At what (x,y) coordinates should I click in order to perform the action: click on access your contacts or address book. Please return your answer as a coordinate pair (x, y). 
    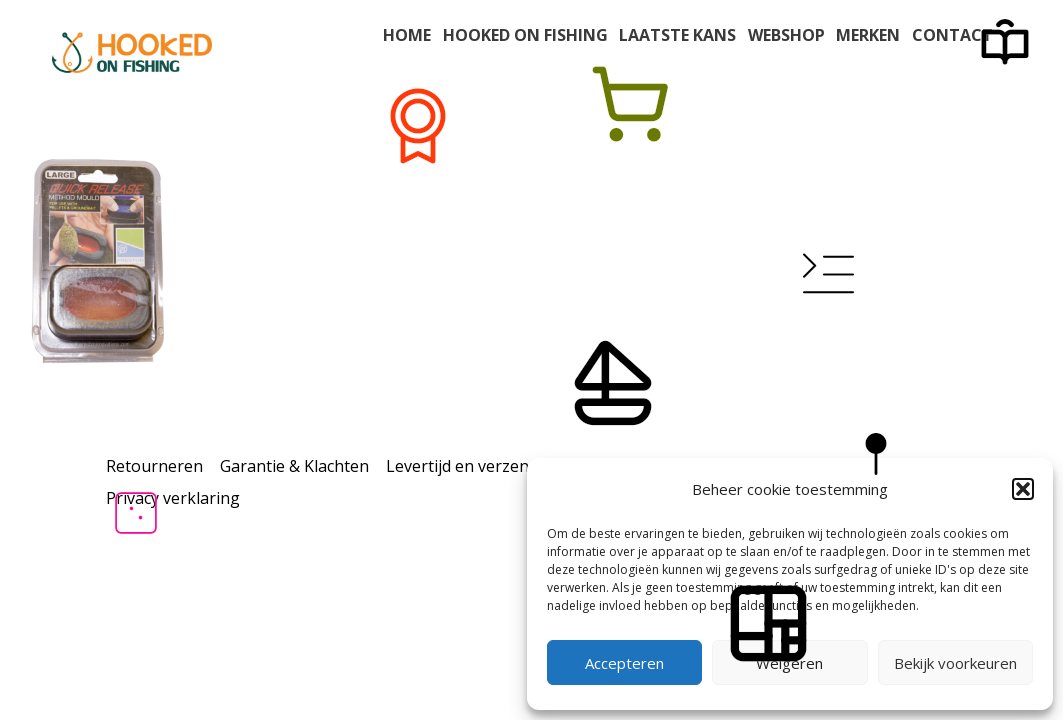
    Looking at the image, I should click on (1005, 41).